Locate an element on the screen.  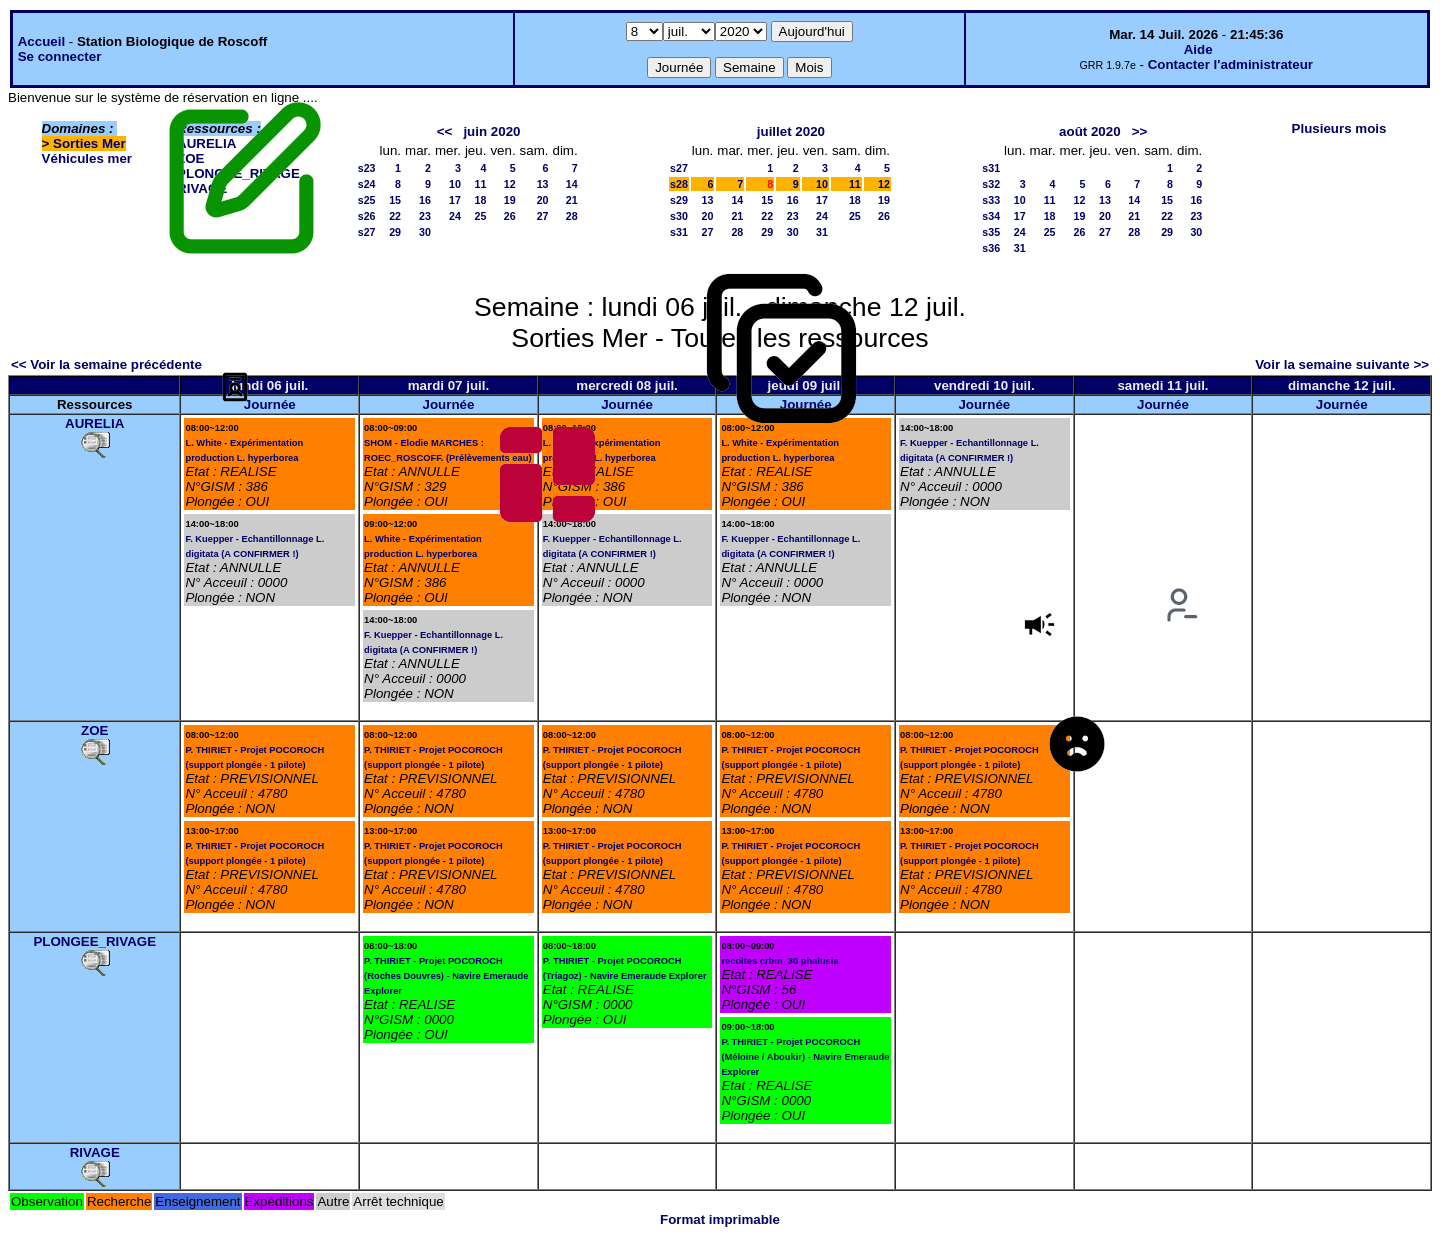
switch to board or grid layout view is located at coordinates (547, 474).